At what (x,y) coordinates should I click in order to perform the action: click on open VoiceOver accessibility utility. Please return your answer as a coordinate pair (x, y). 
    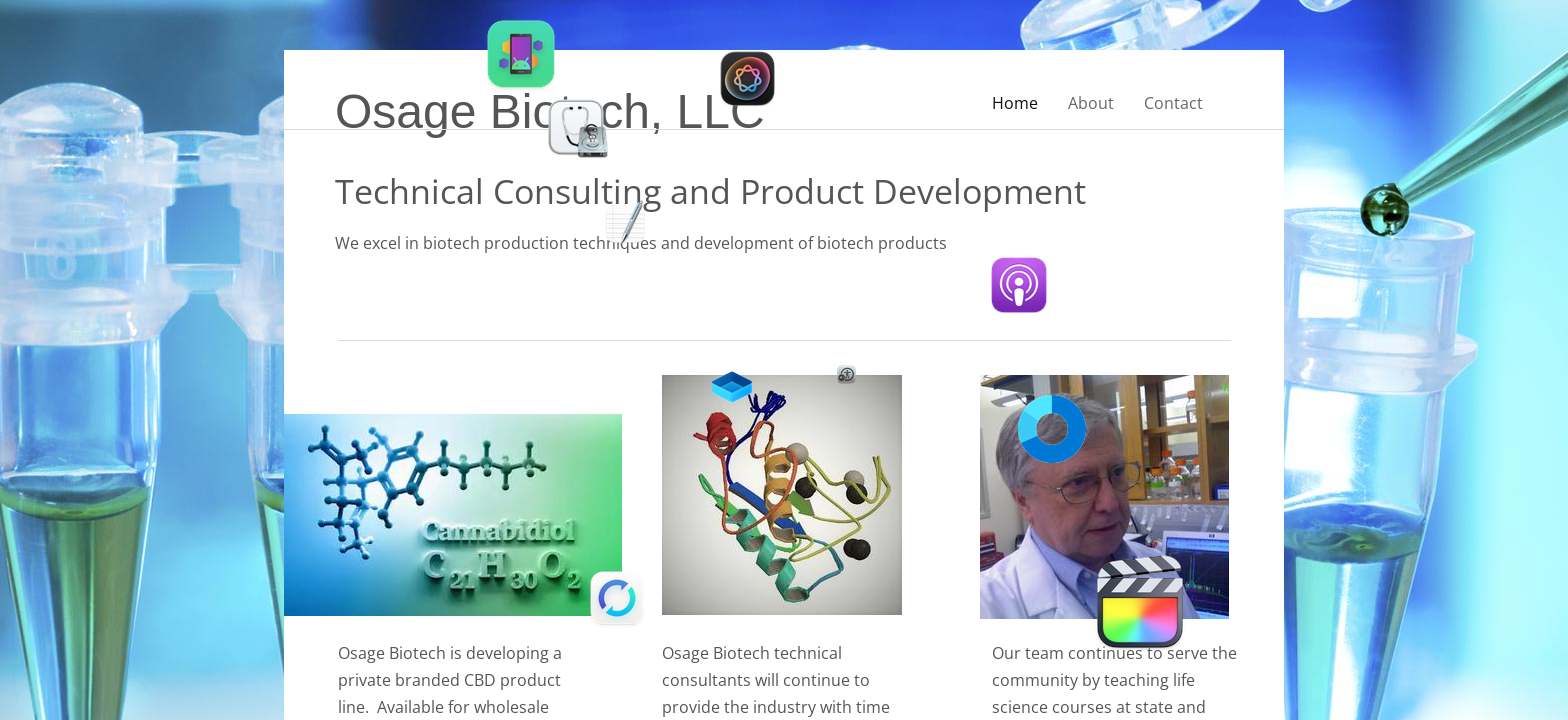
    Looking at the image, I should click on (846, 374).